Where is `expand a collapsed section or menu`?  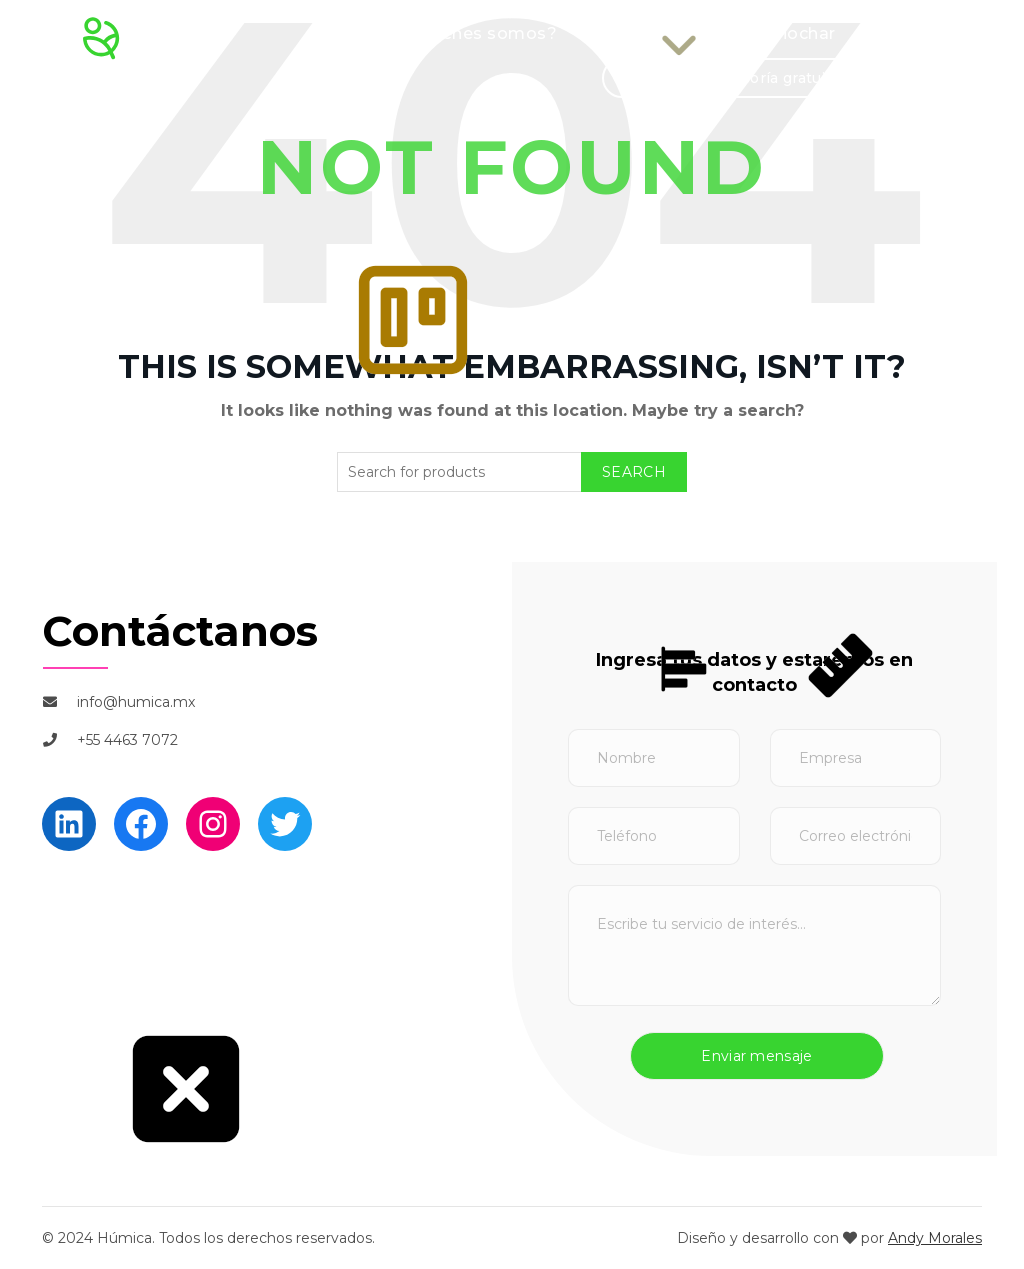
expand a collapsed section or menu is located at coordinates (679, 44).